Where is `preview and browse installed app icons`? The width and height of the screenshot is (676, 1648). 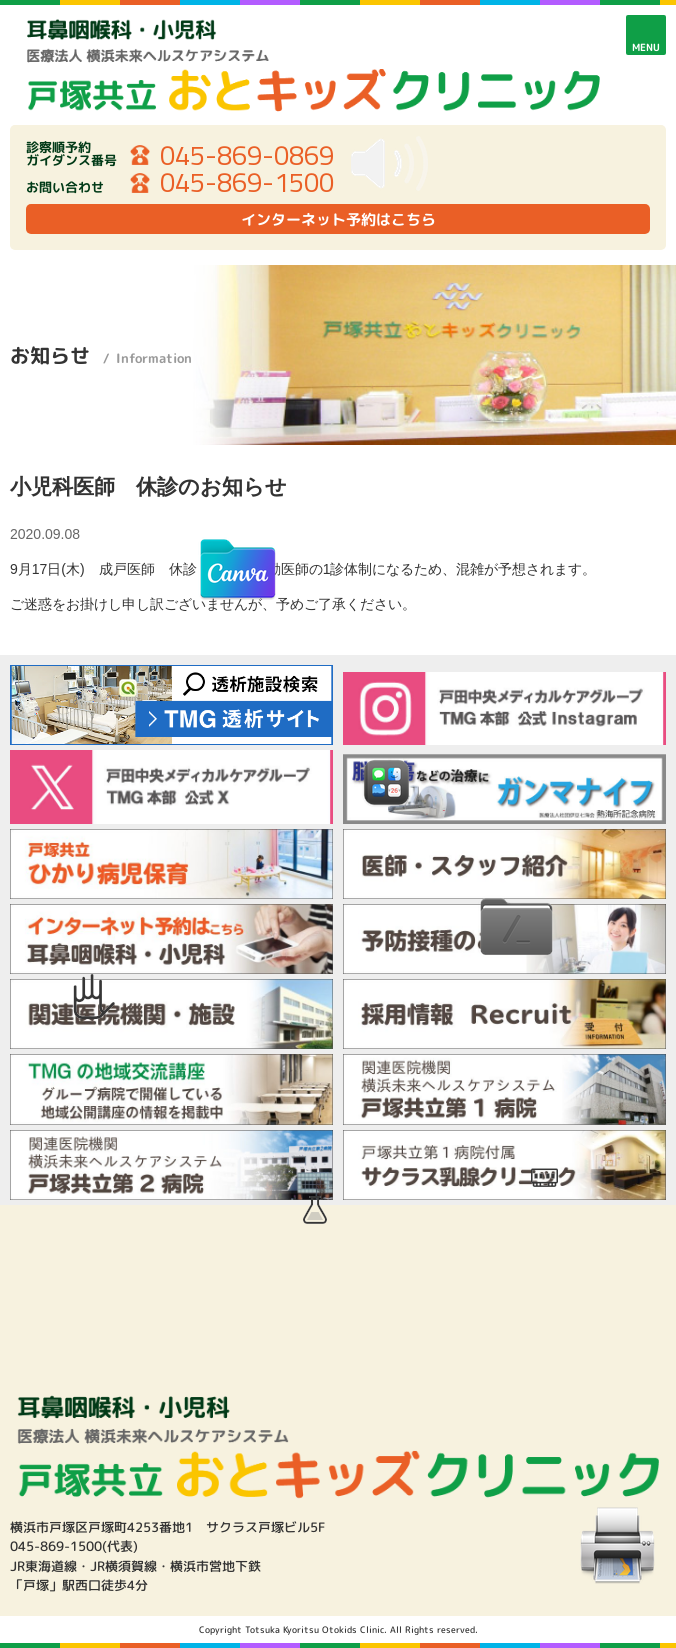 preview and browse installed app icons is located at coordinates (386, 782).